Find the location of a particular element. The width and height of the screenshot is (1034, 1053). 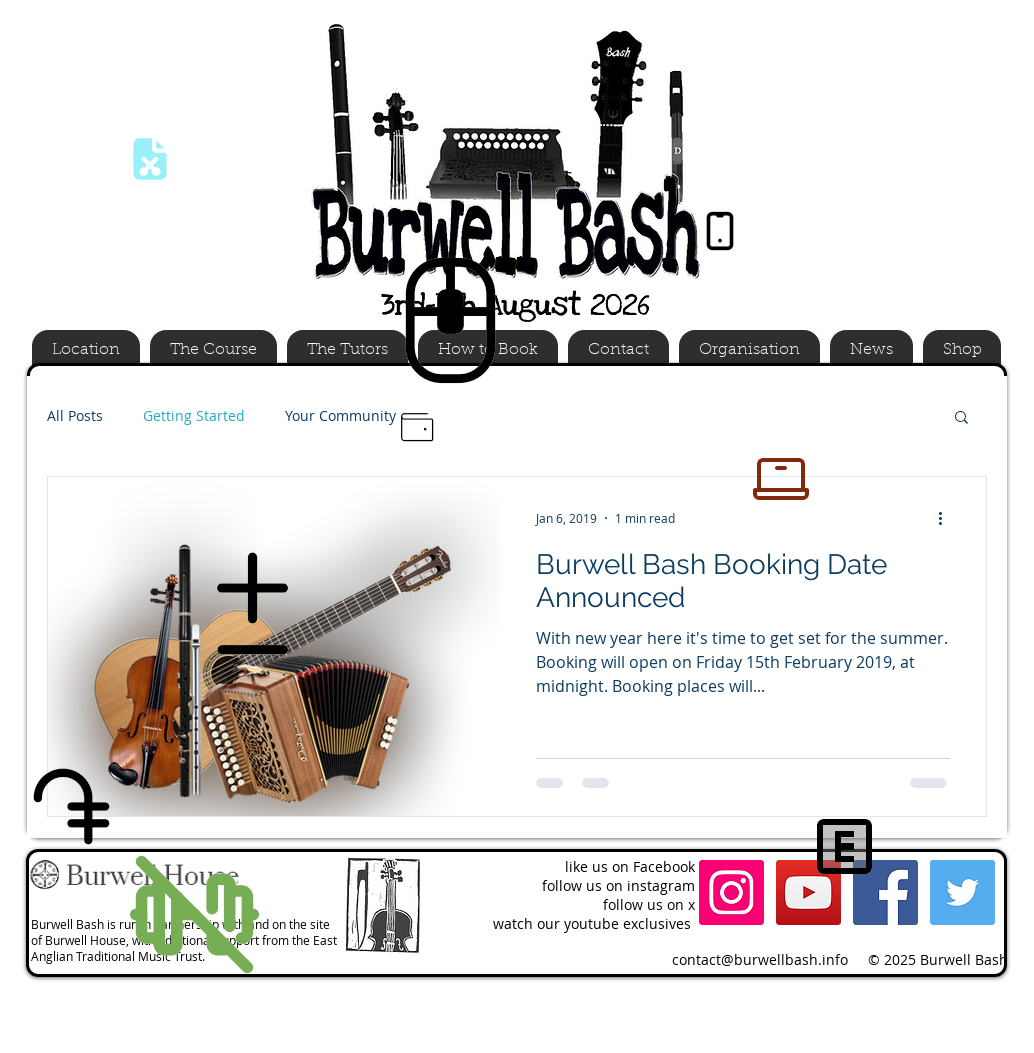

cut or trim a document is located at coordinates (150, 159).